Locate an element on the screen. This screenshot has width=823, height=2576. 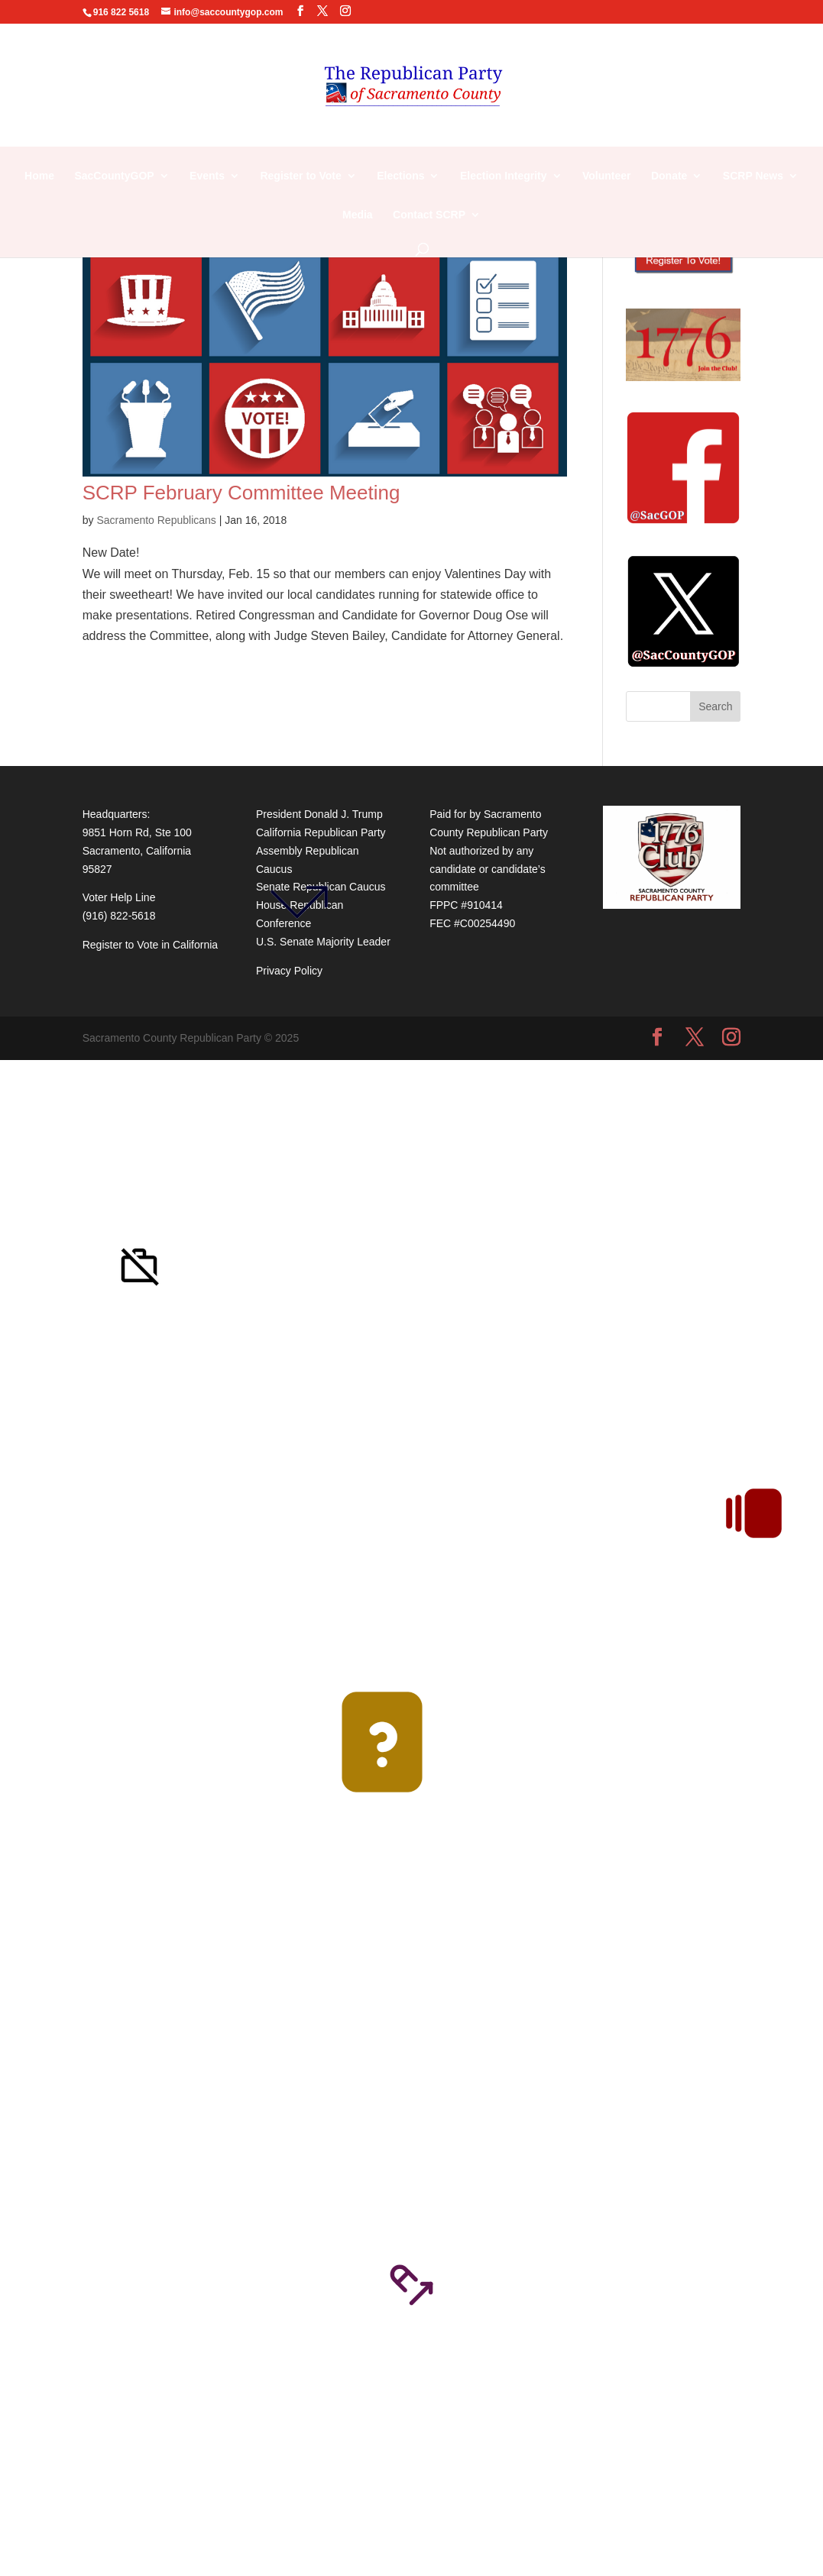
change text orientation or direction is located at coordinates (411, 2283).